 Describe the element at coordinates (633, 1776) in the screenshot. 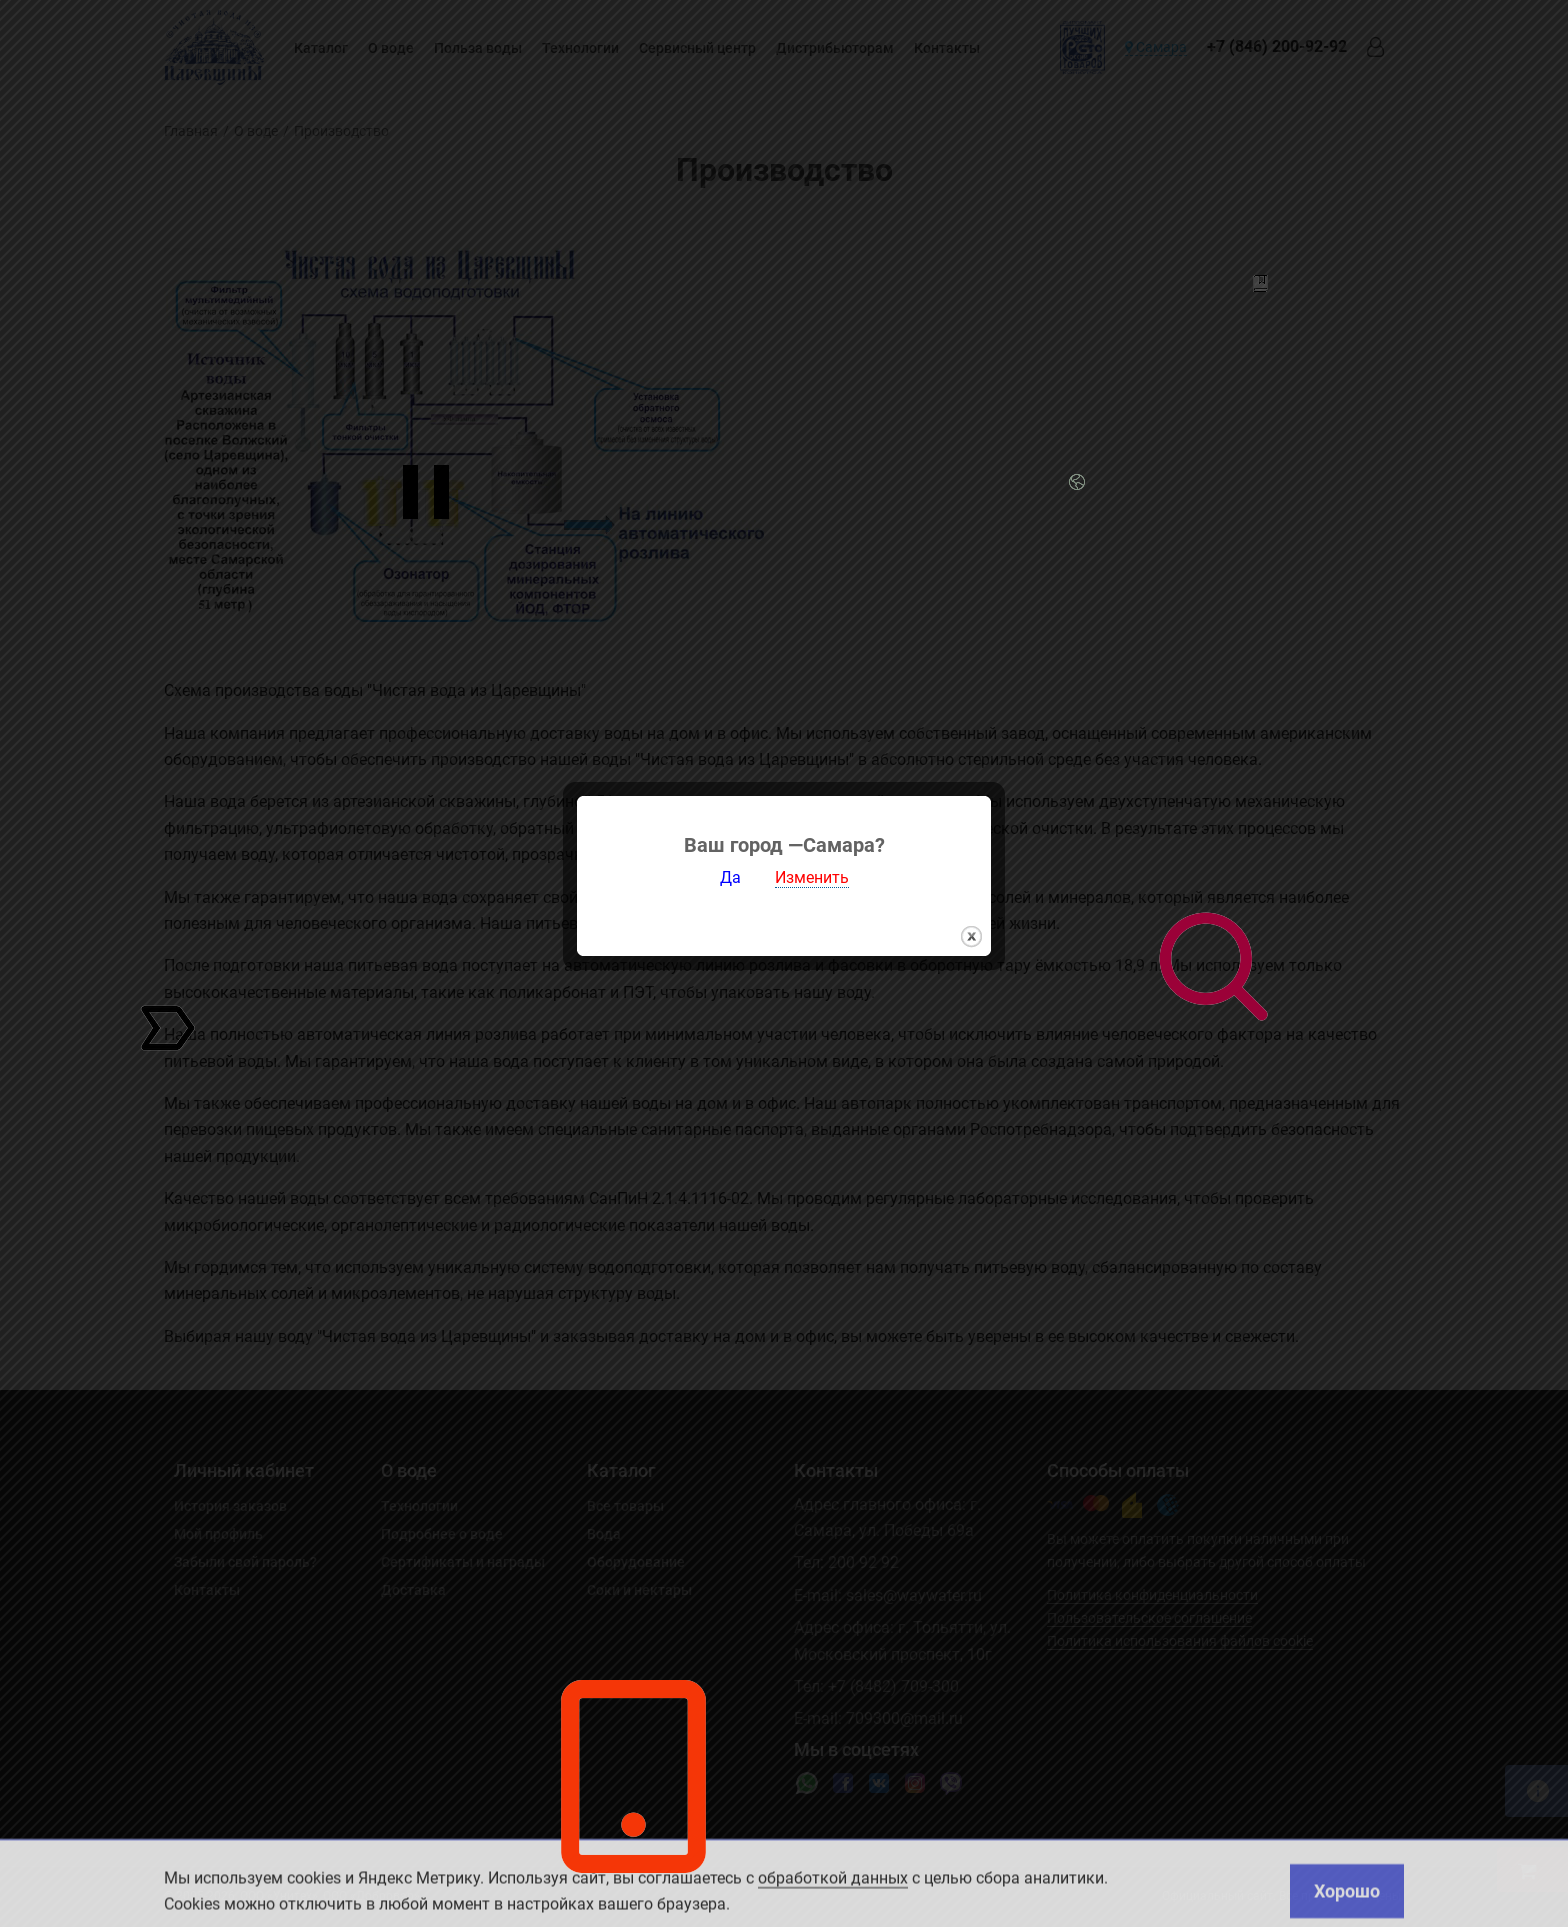

I see `switch to mobile view` at that location.